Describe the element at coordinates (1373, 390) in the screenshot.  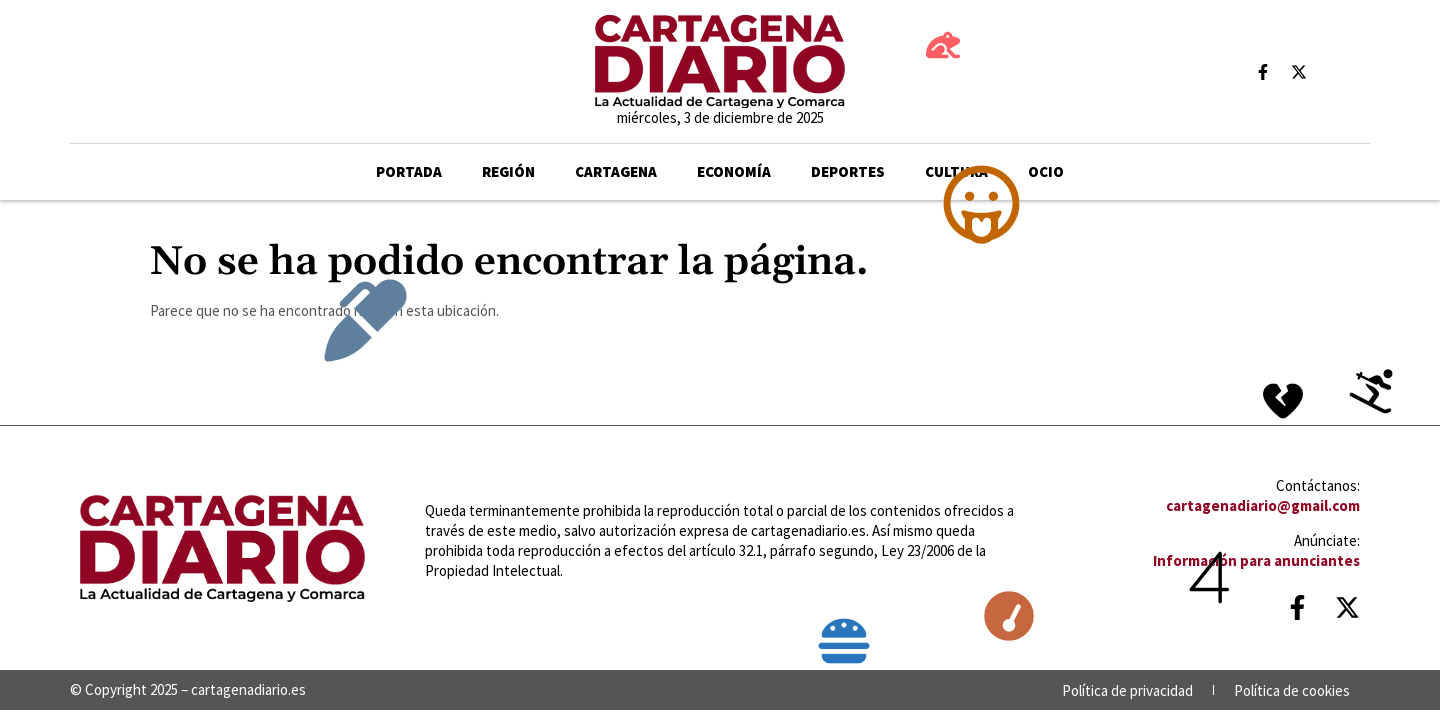
I see `access skiing or winter sports information` at that location.